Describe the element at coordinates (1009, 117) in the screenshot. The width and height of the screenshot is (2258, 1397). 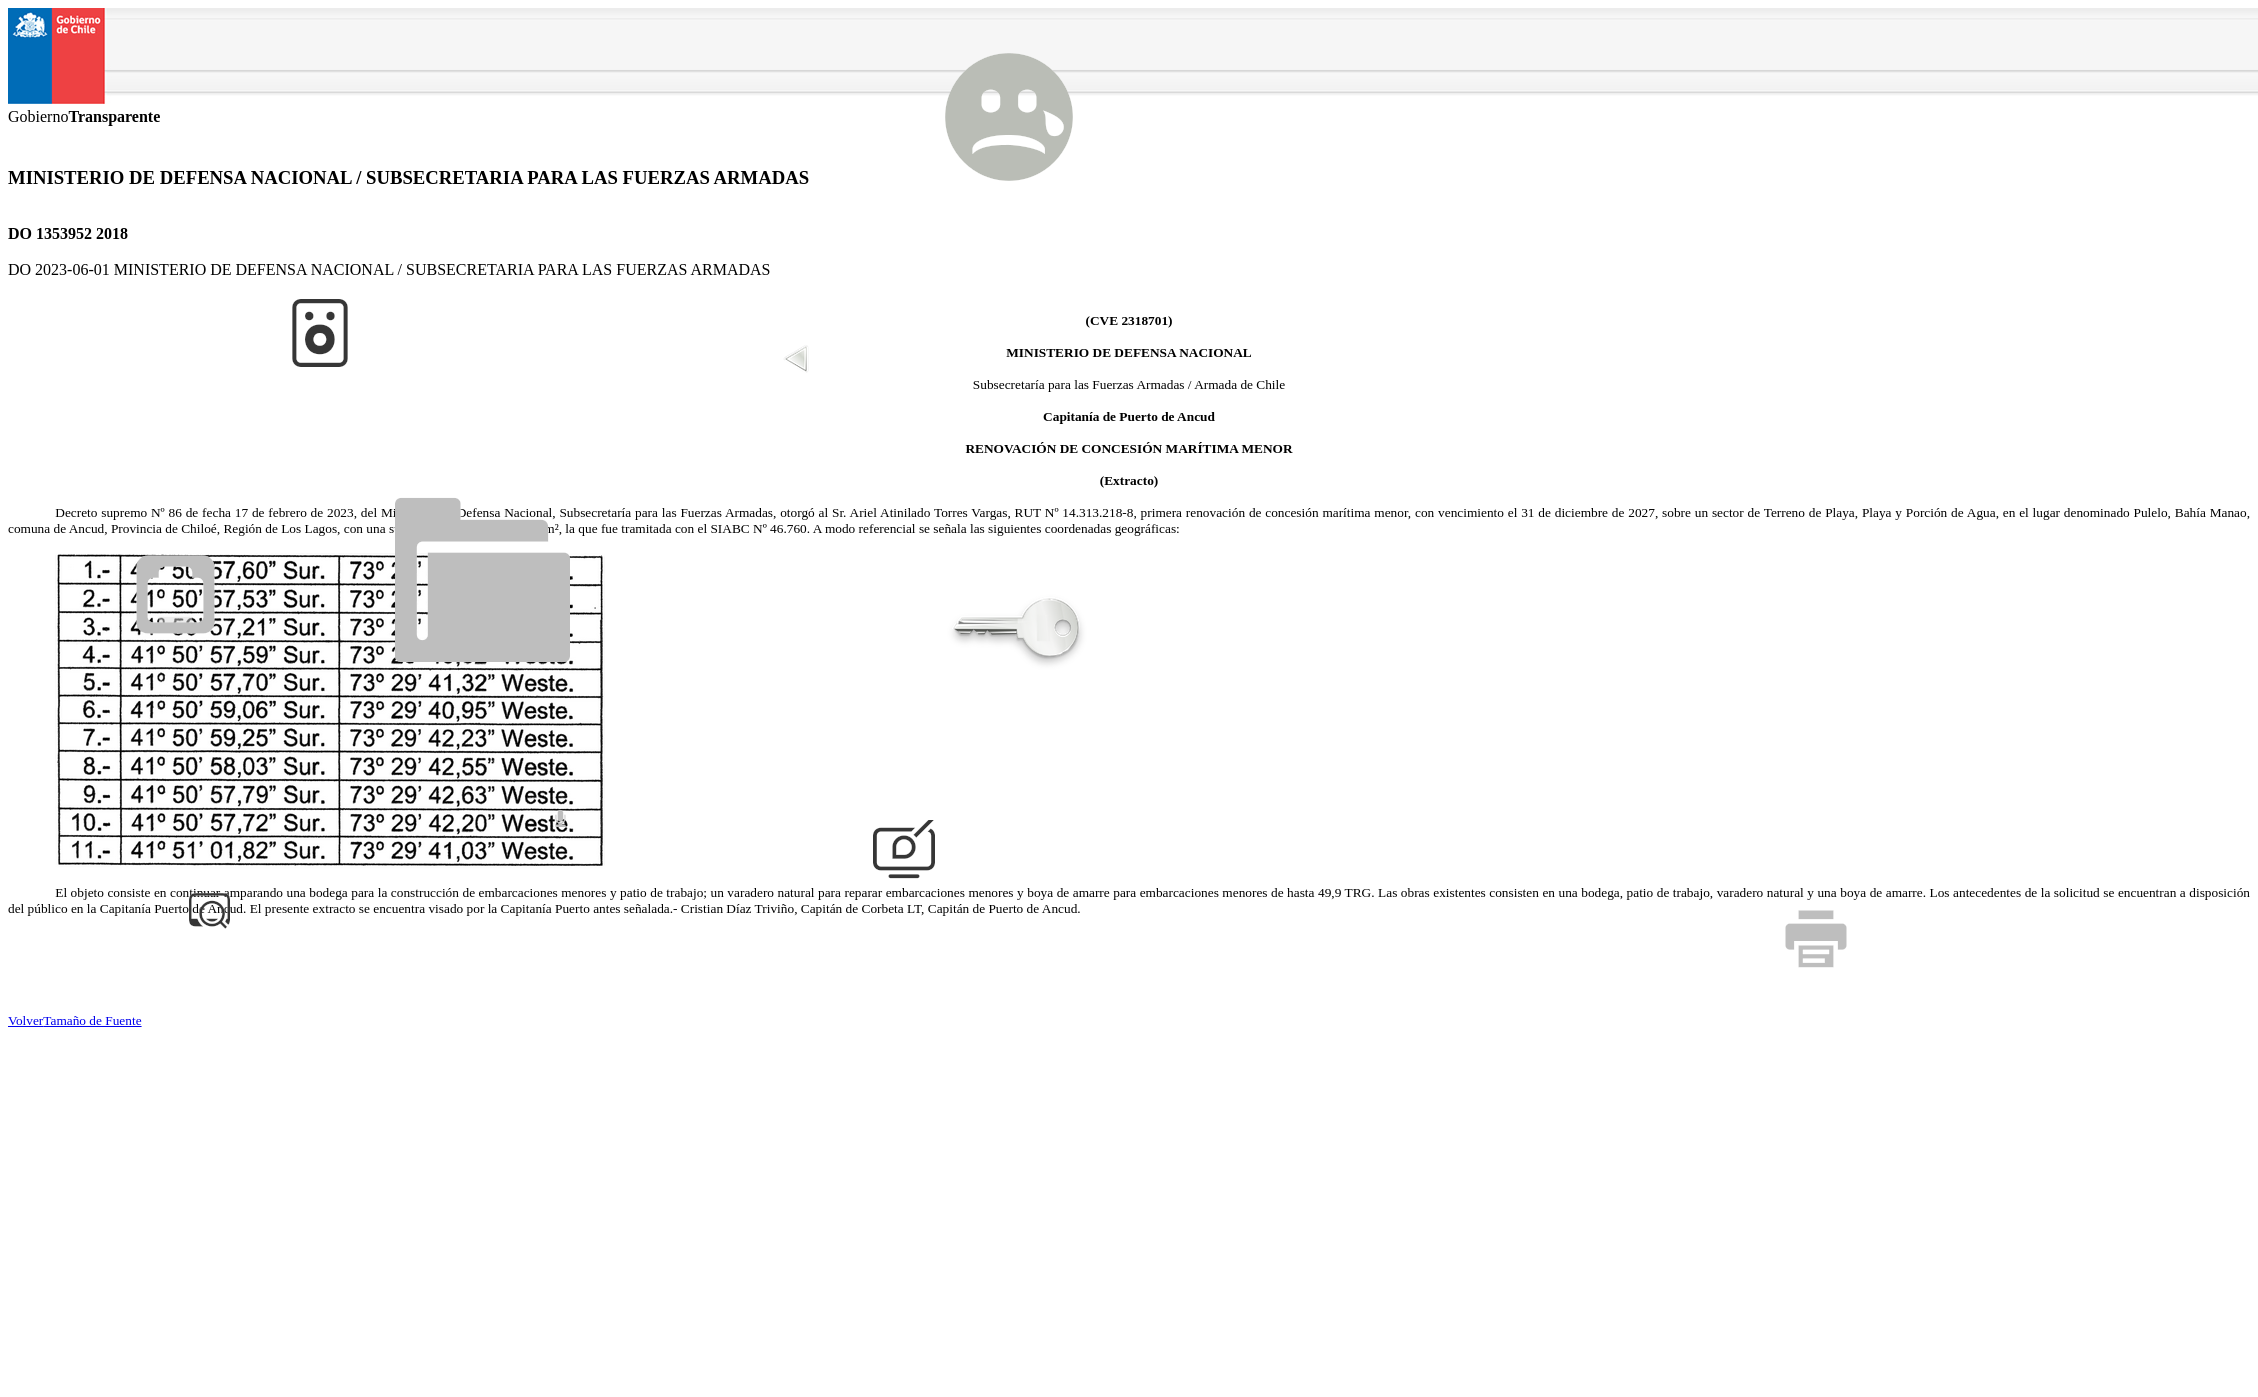
I see `indicates sadness or emotional reaction` at that location.